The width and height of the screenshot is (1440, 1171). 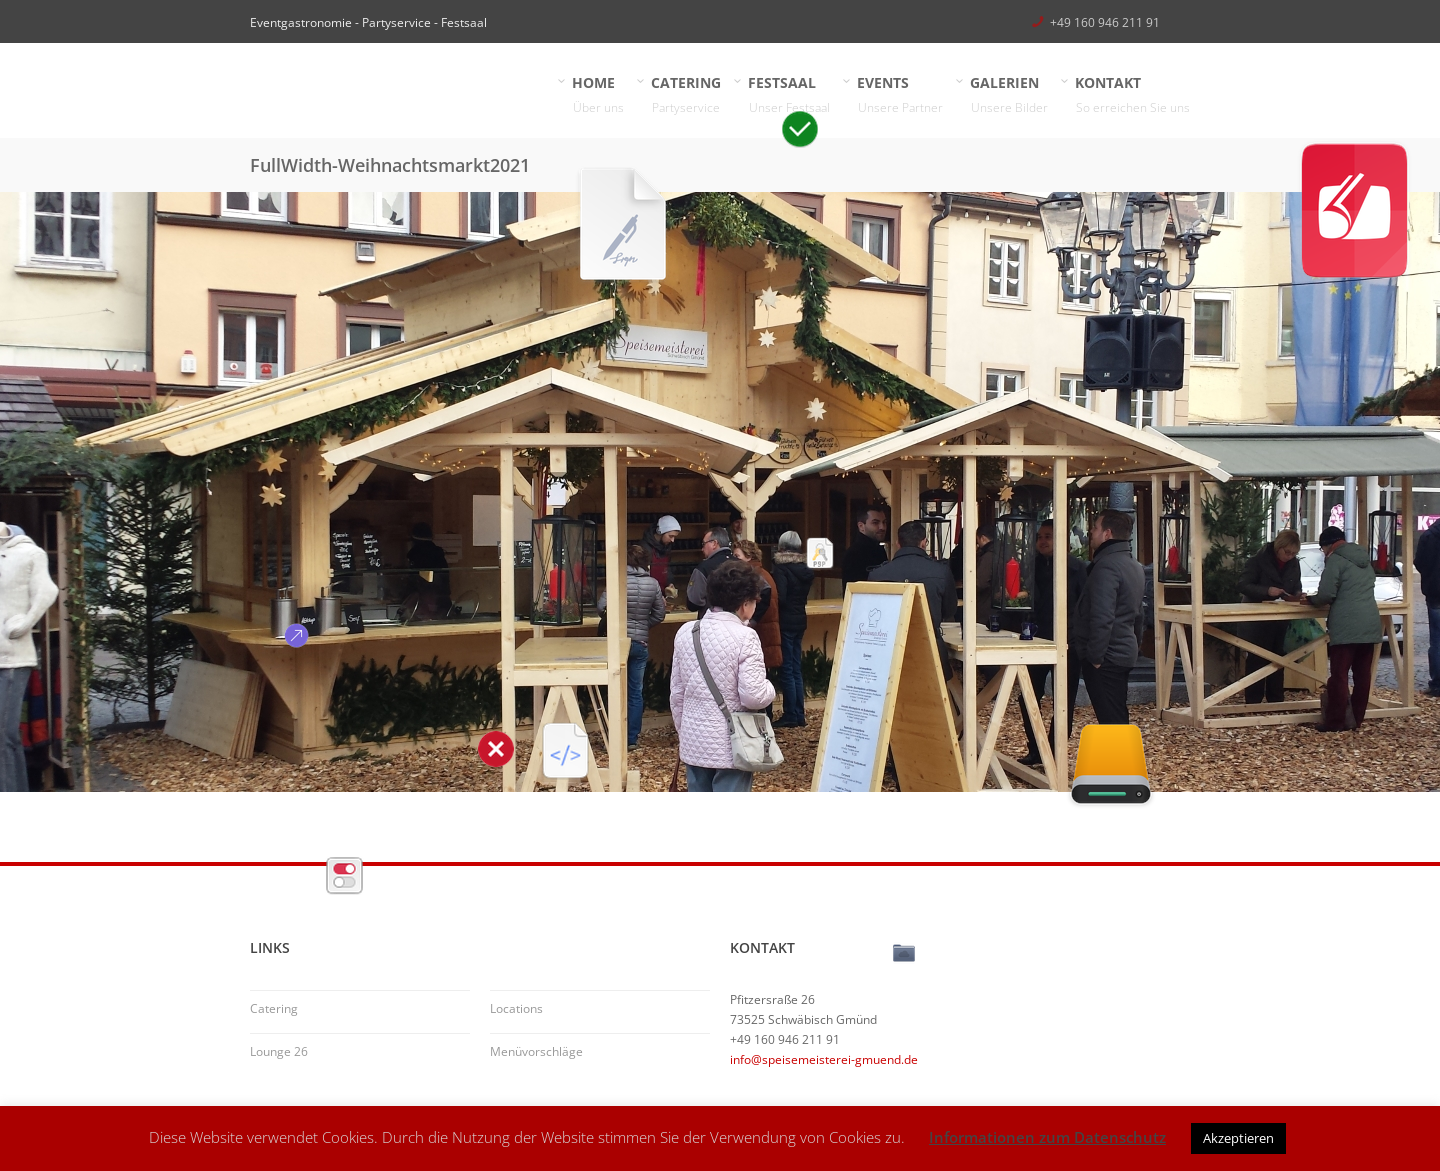 I want to click on external USB hard drive connected, so click(x=1111, y=764).